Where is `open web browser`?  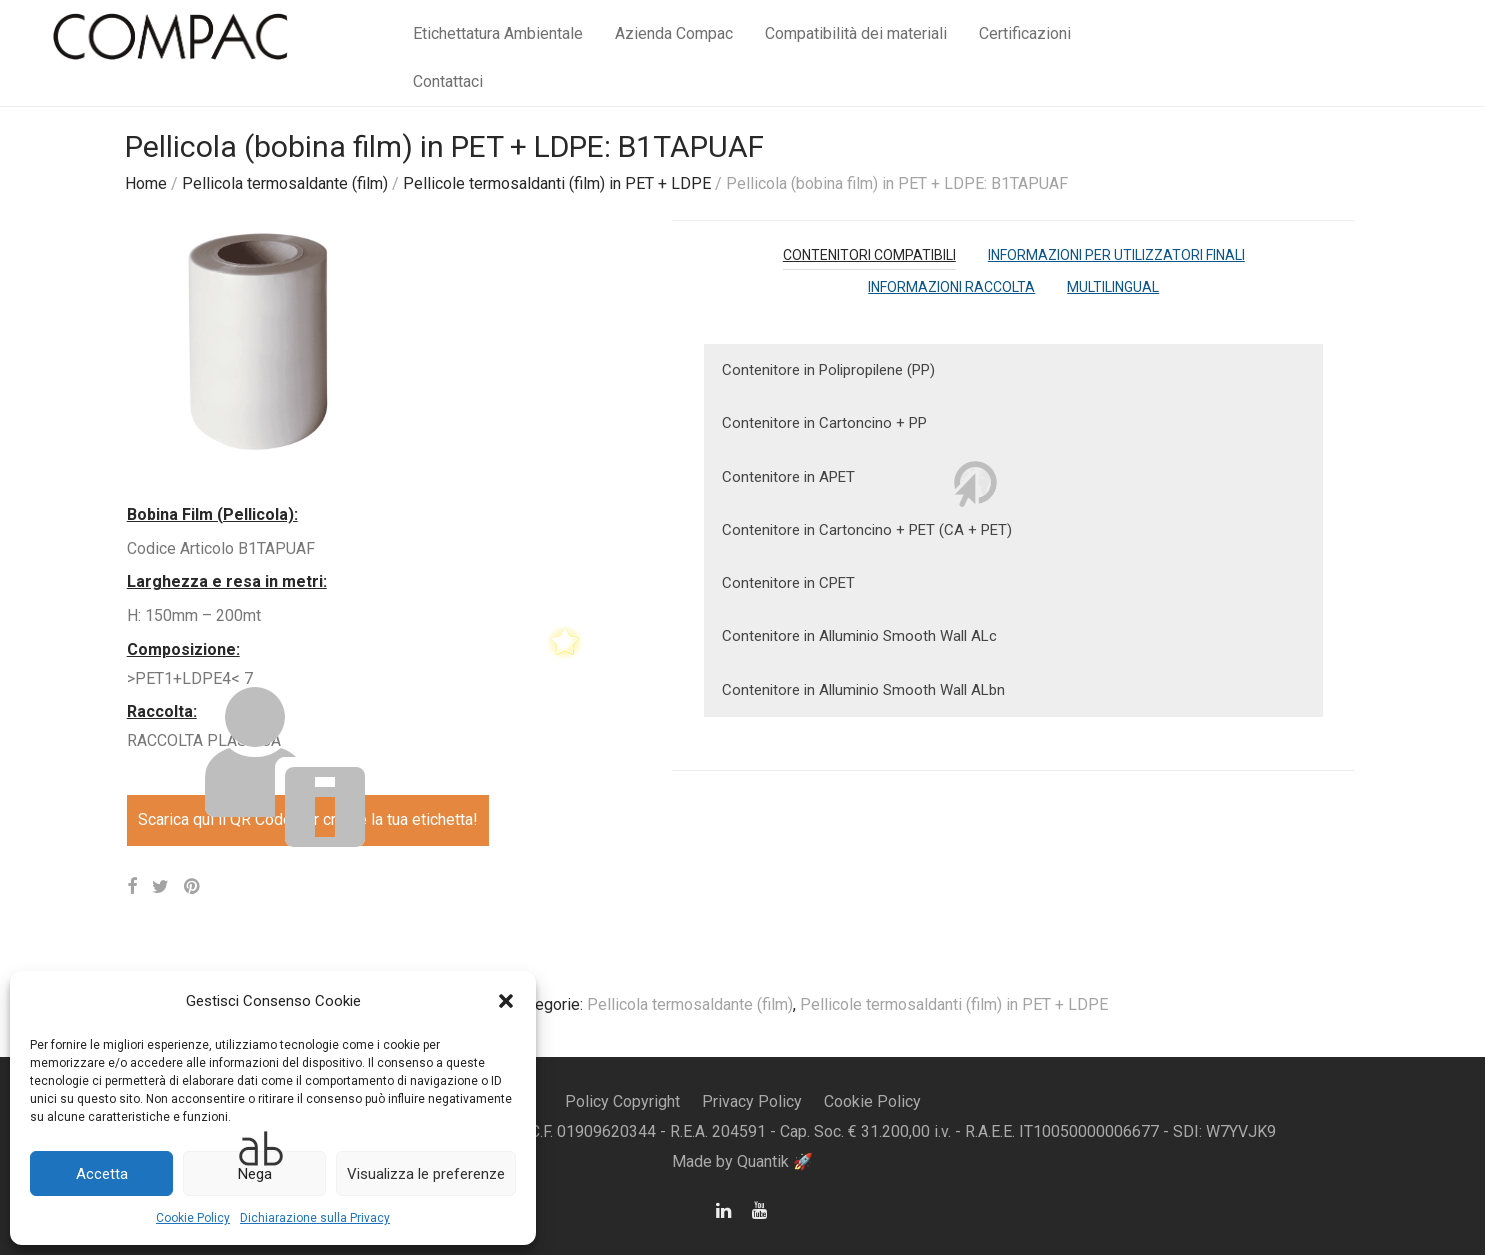 open web browser is located at coordinates (975, 482).